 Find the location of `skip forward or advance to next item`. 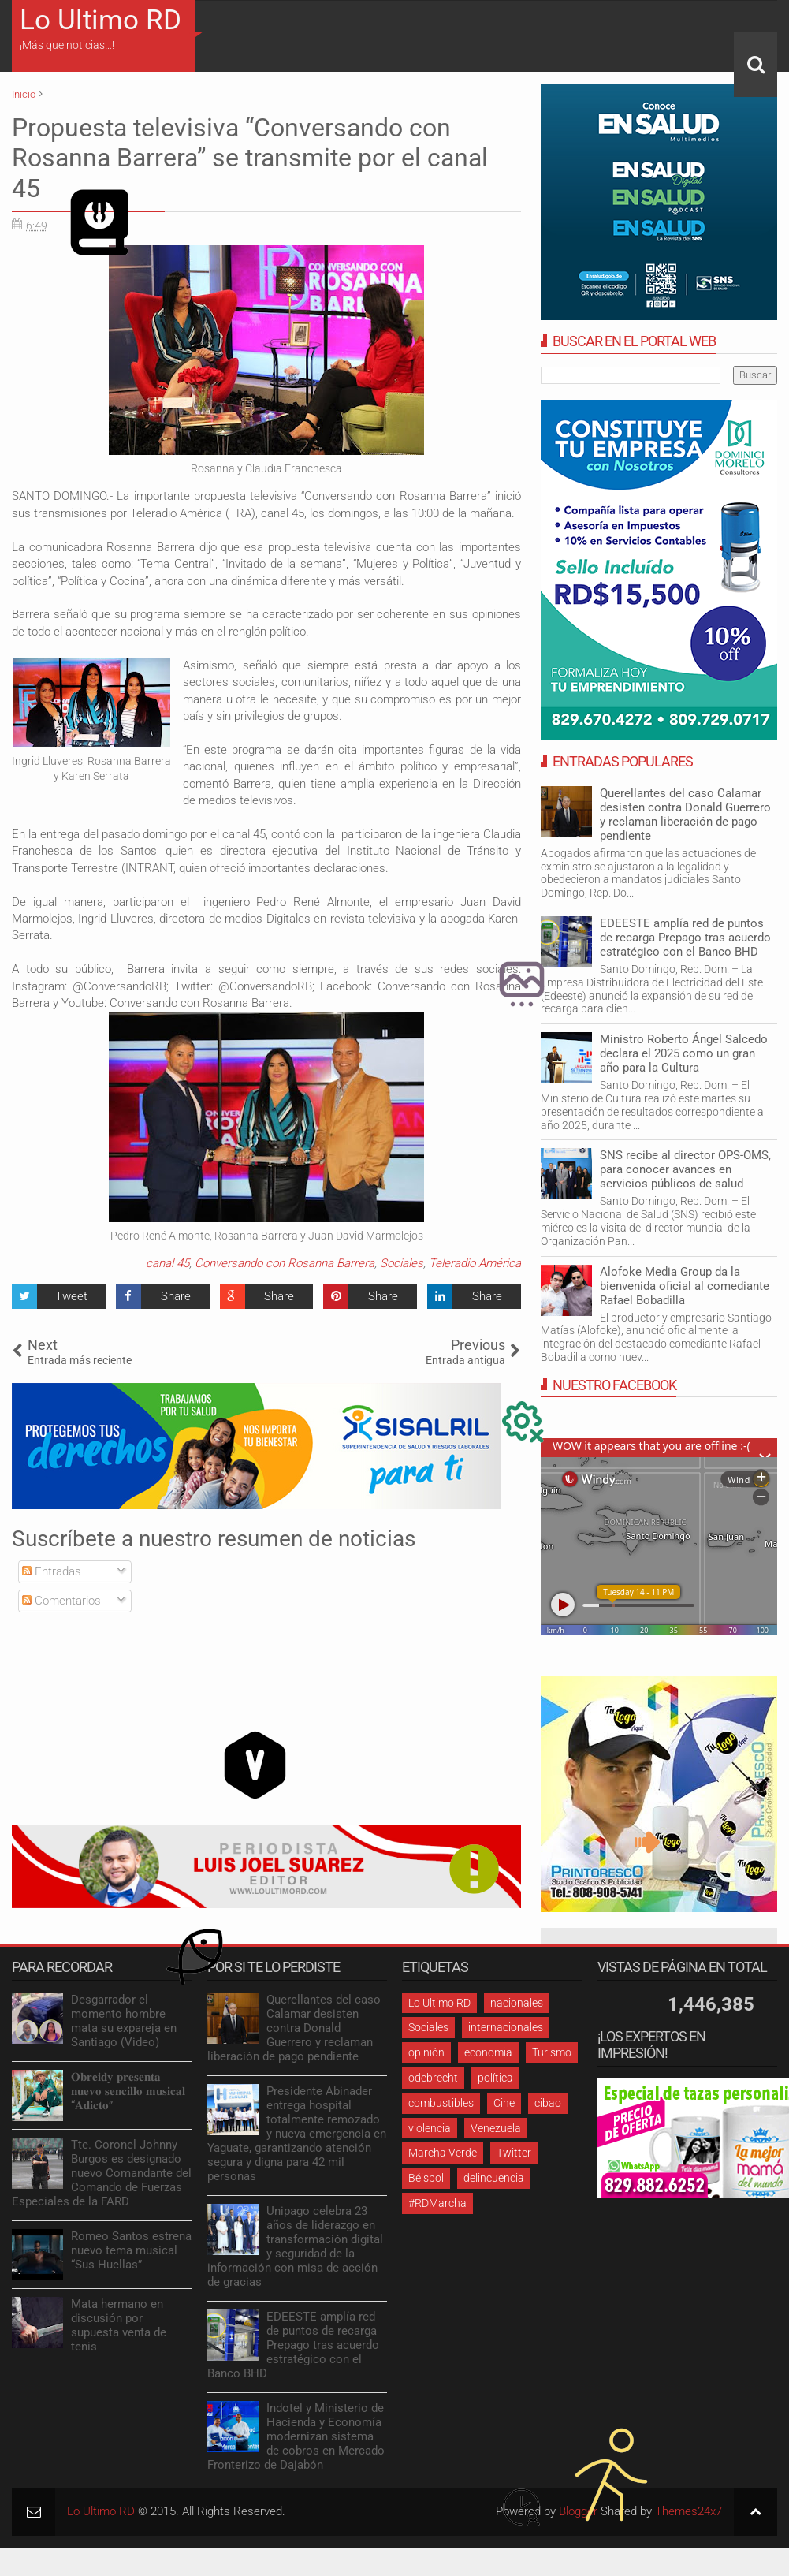

skip forward or advance to next item is located at coordinates (647, 1842).